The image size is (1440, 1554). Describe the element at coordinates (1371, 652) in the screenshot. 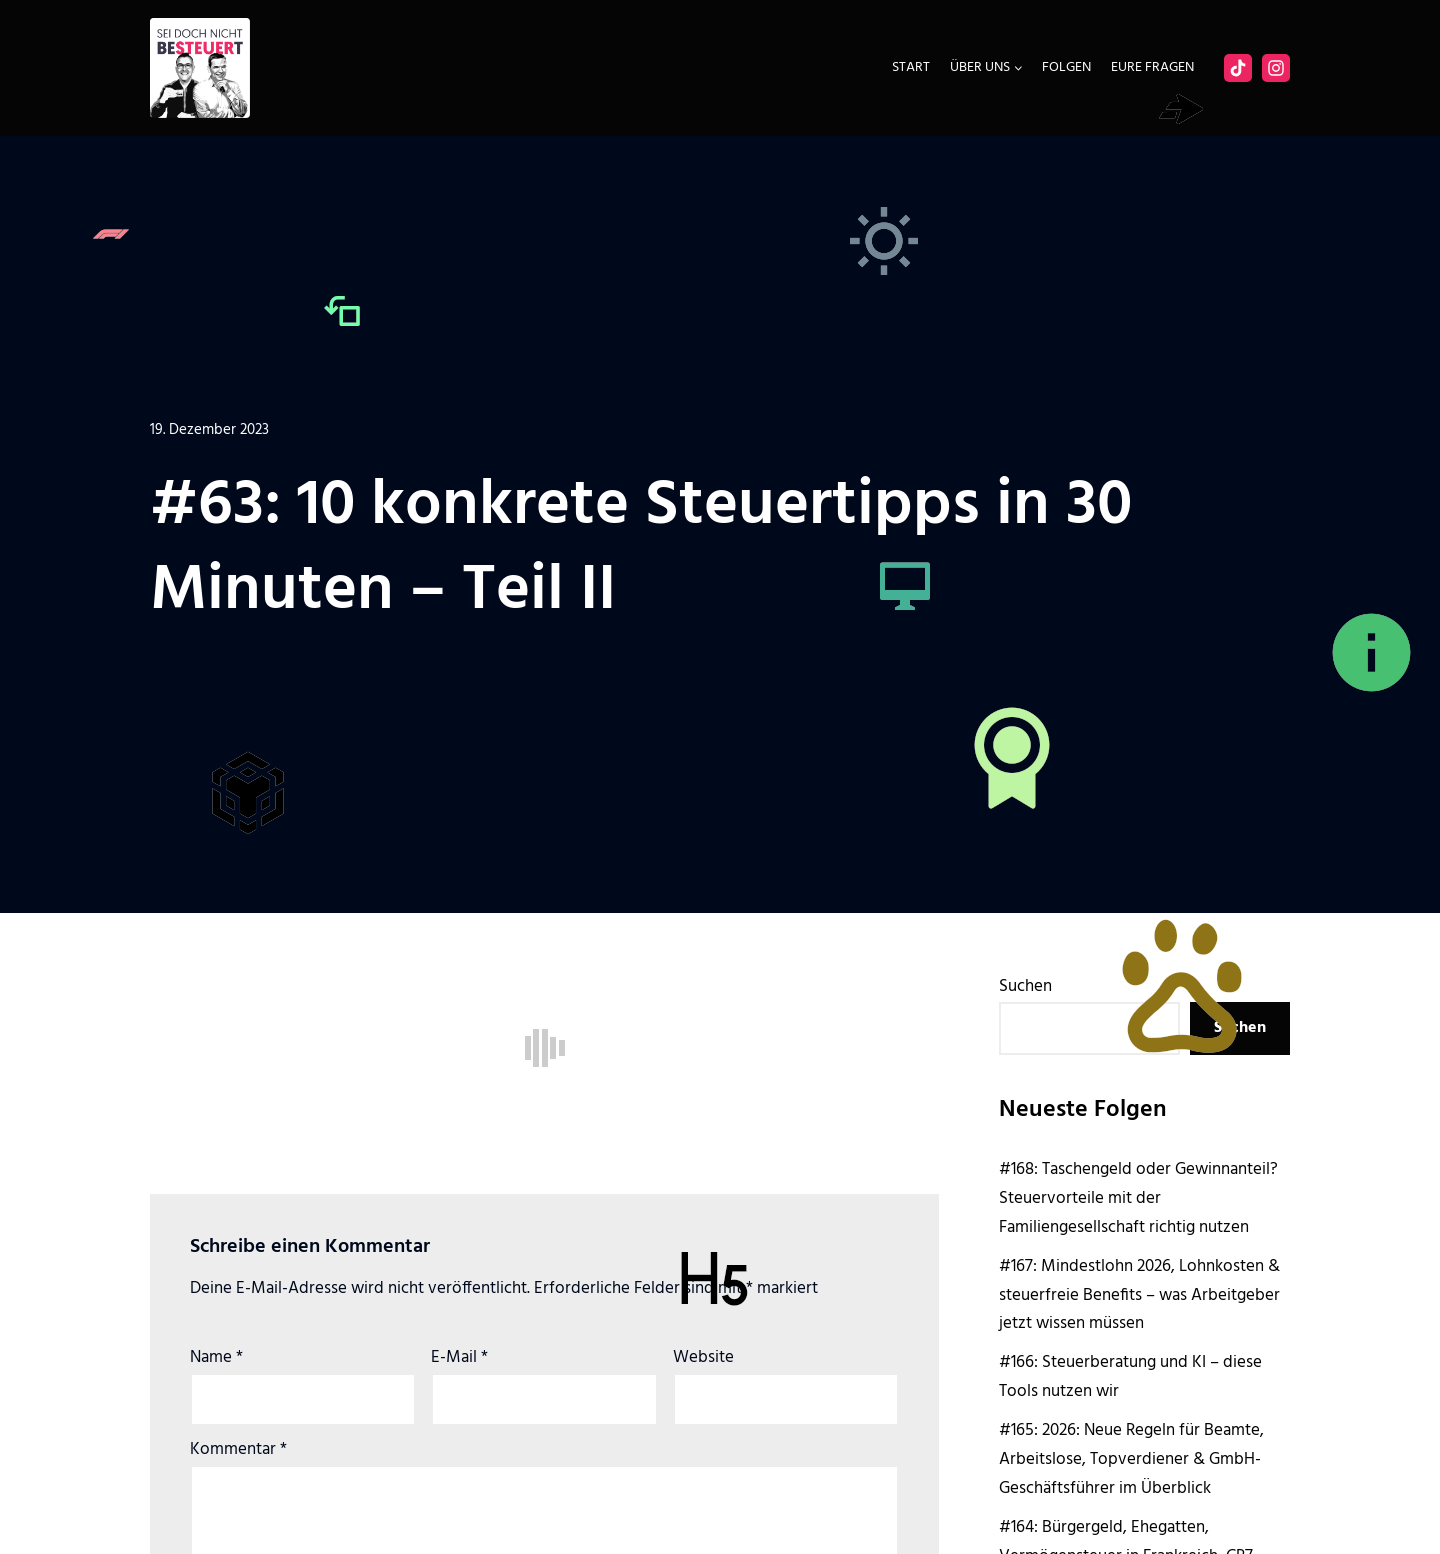

I see `view more information or details` at that location.